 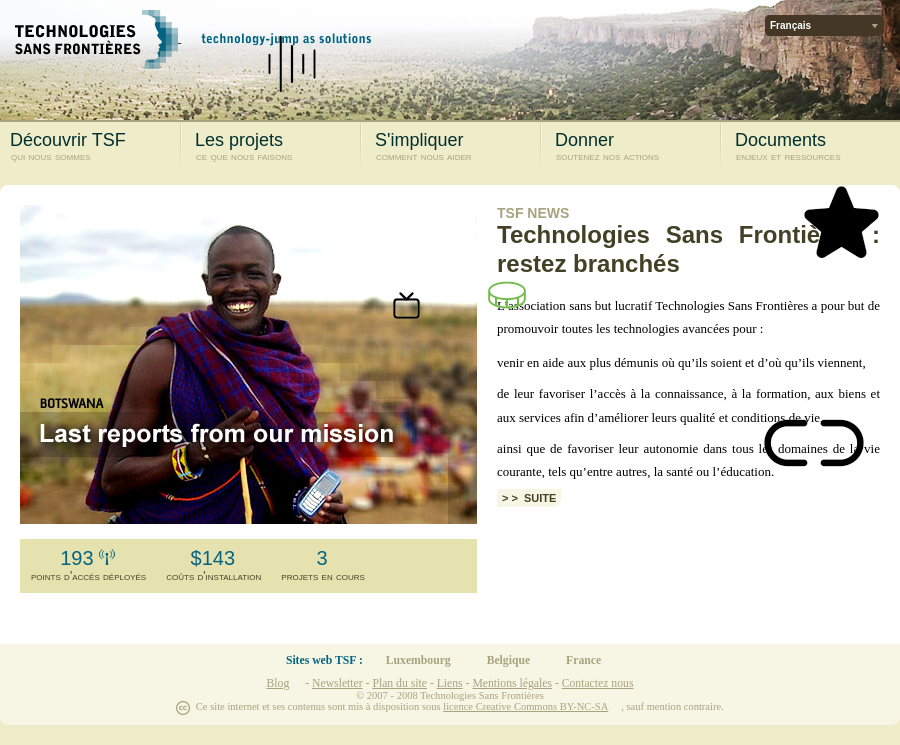 What do you see at coordinates (507, 295) in the screenshot?
I see `view your coin balance or currency` at bounding box center [507, 295].